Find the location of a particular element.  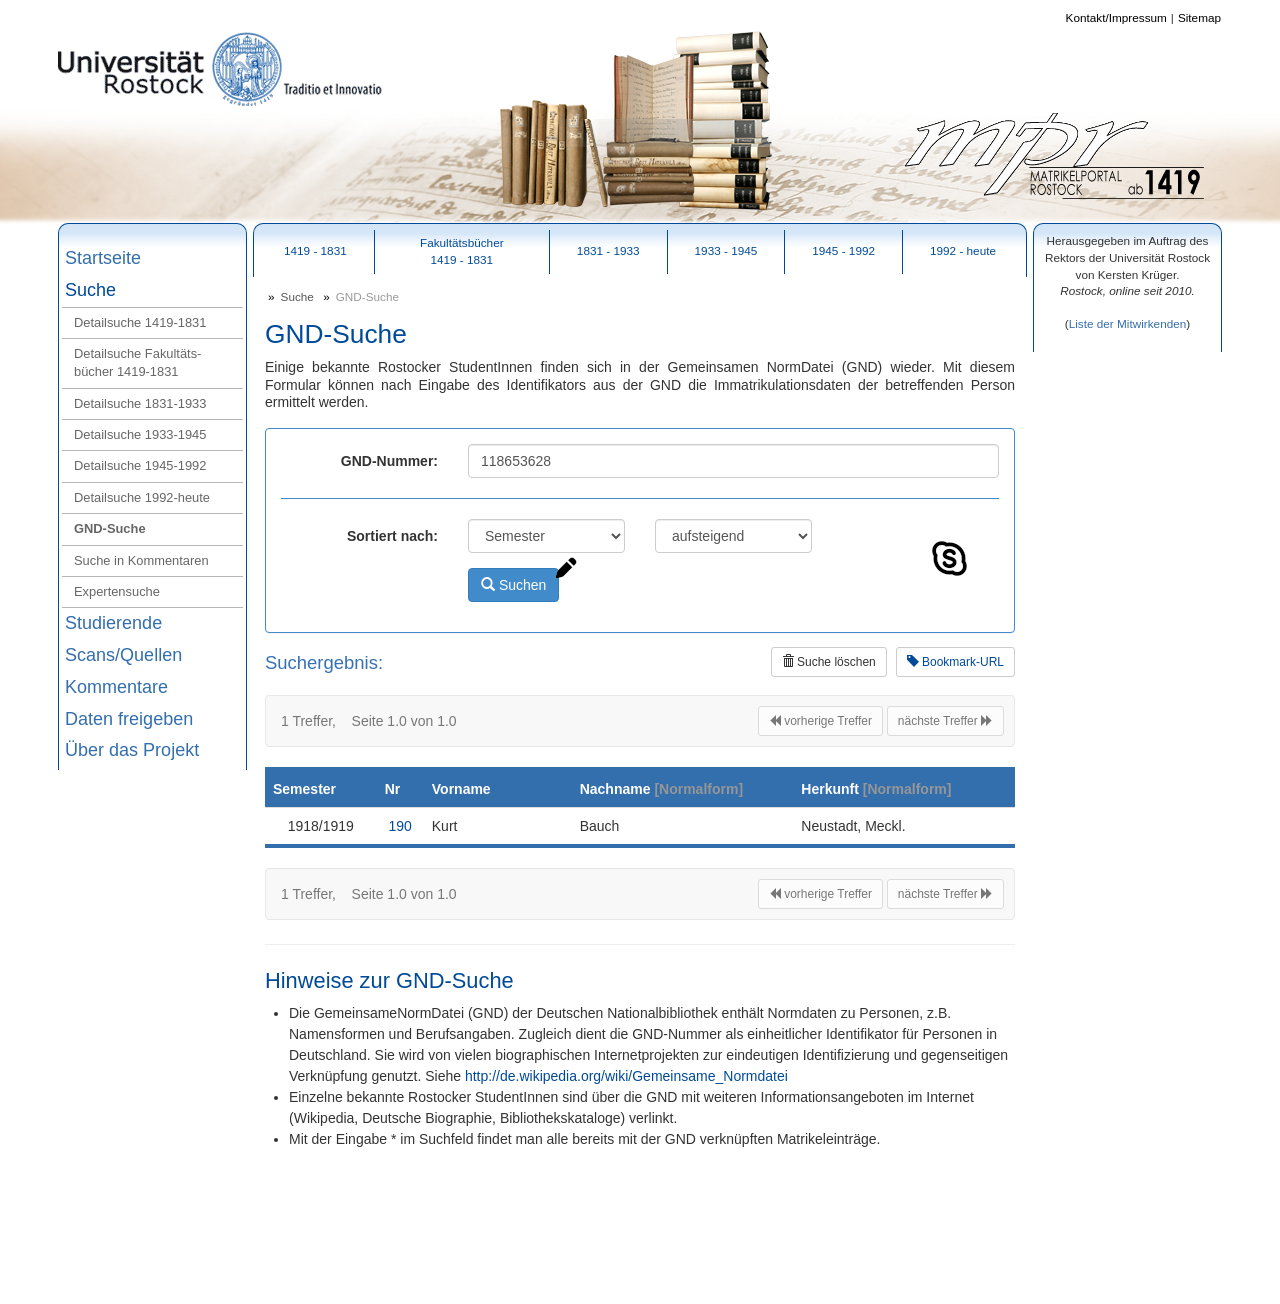

open Skype app is located at coordinates (949, 558).